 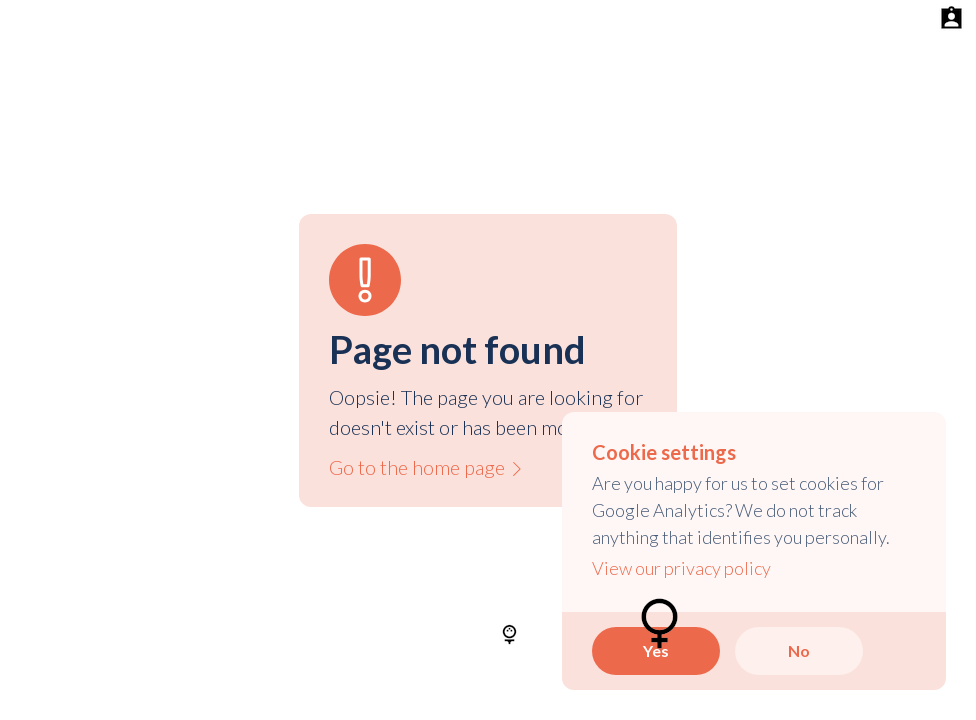 What do you see at coordinates (509, 634) in the screenshot?
I see `access golf-related features or scores` at bounding box center [509, 634].